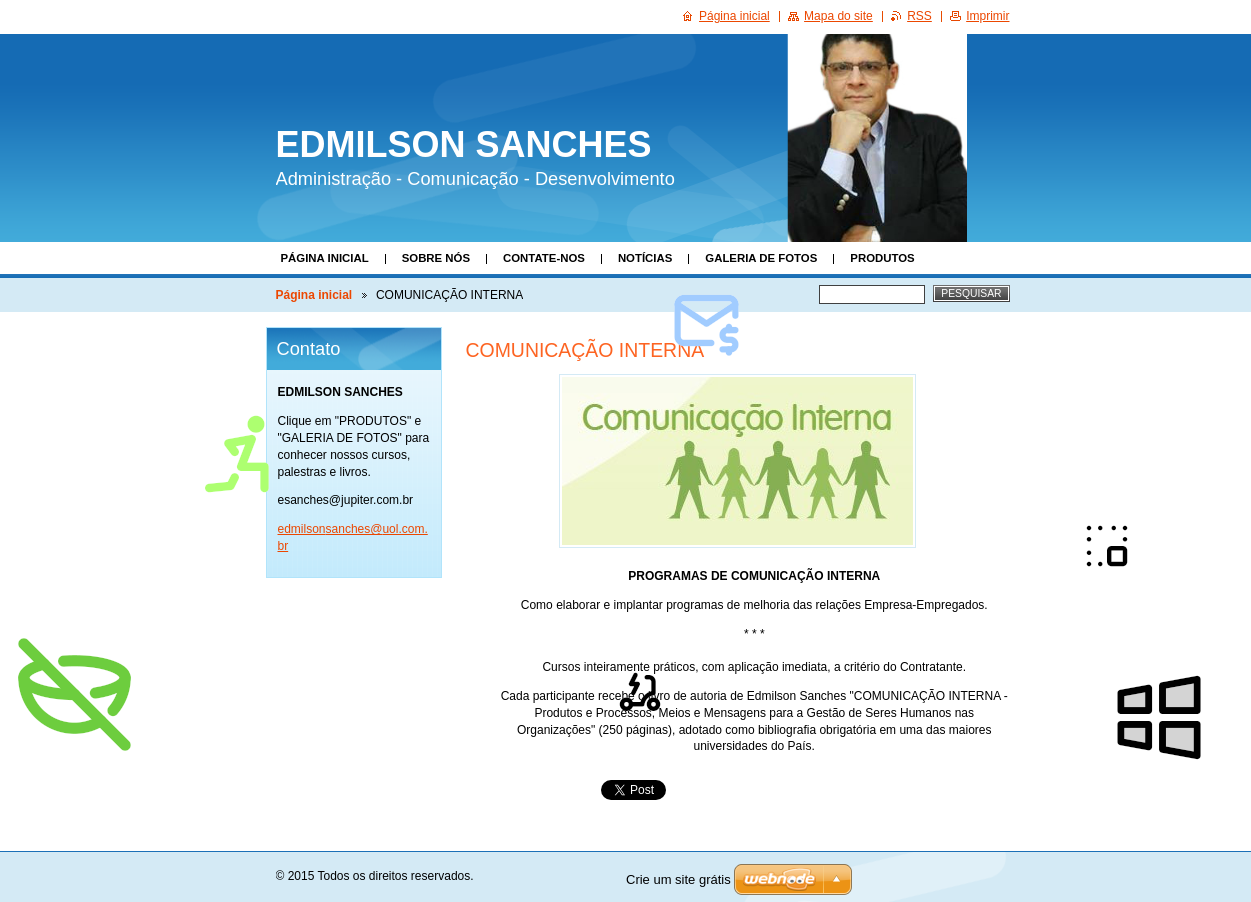  Describe the element at coordinates (1162, 717) in the screenshot. I see `open the Windows start menu` at that location.